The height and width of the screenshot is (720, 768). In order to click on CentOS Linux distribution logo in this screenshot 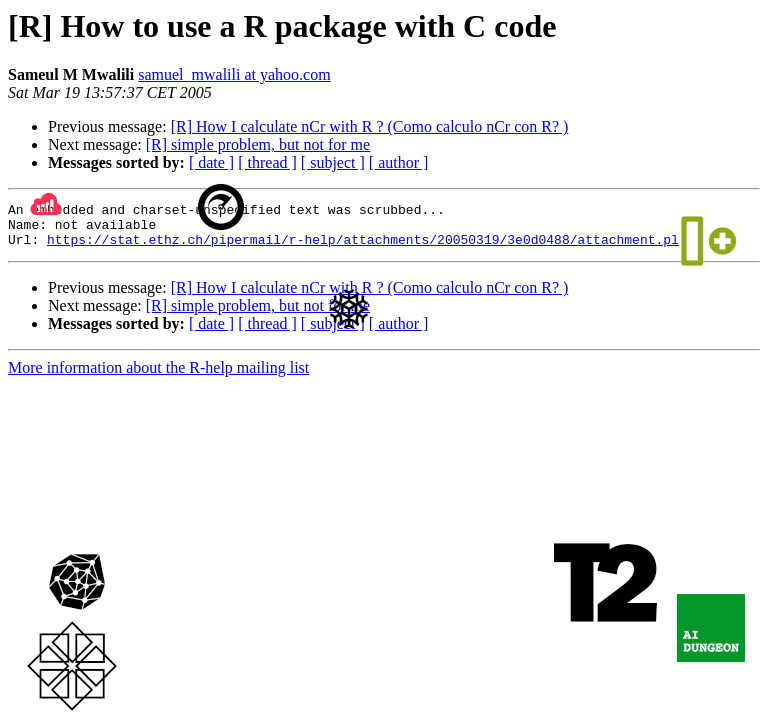, I will do `click(72, 666)`.